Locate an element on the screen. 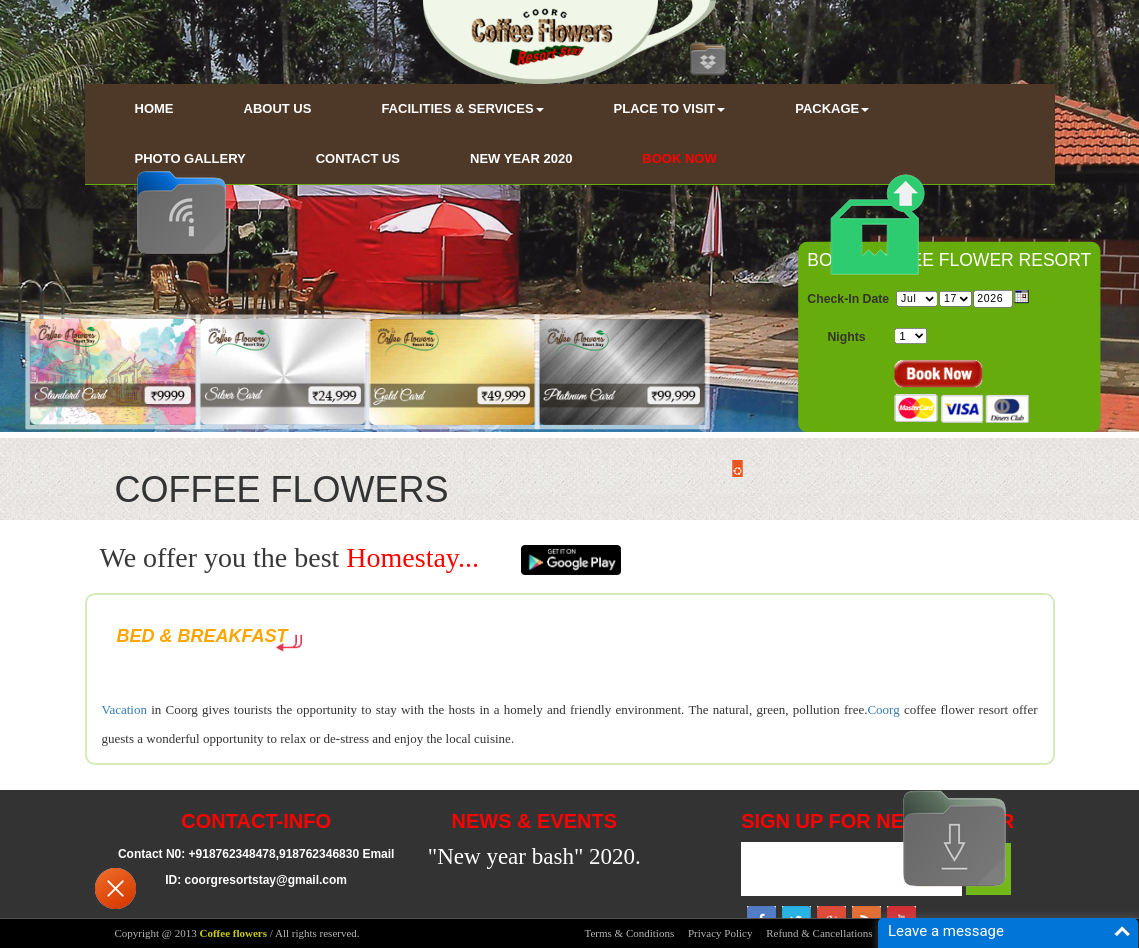 Image resolution: width=1139 pixels, height=948 pixels. indicates an error or failed action is located at coordinates (115, 888).